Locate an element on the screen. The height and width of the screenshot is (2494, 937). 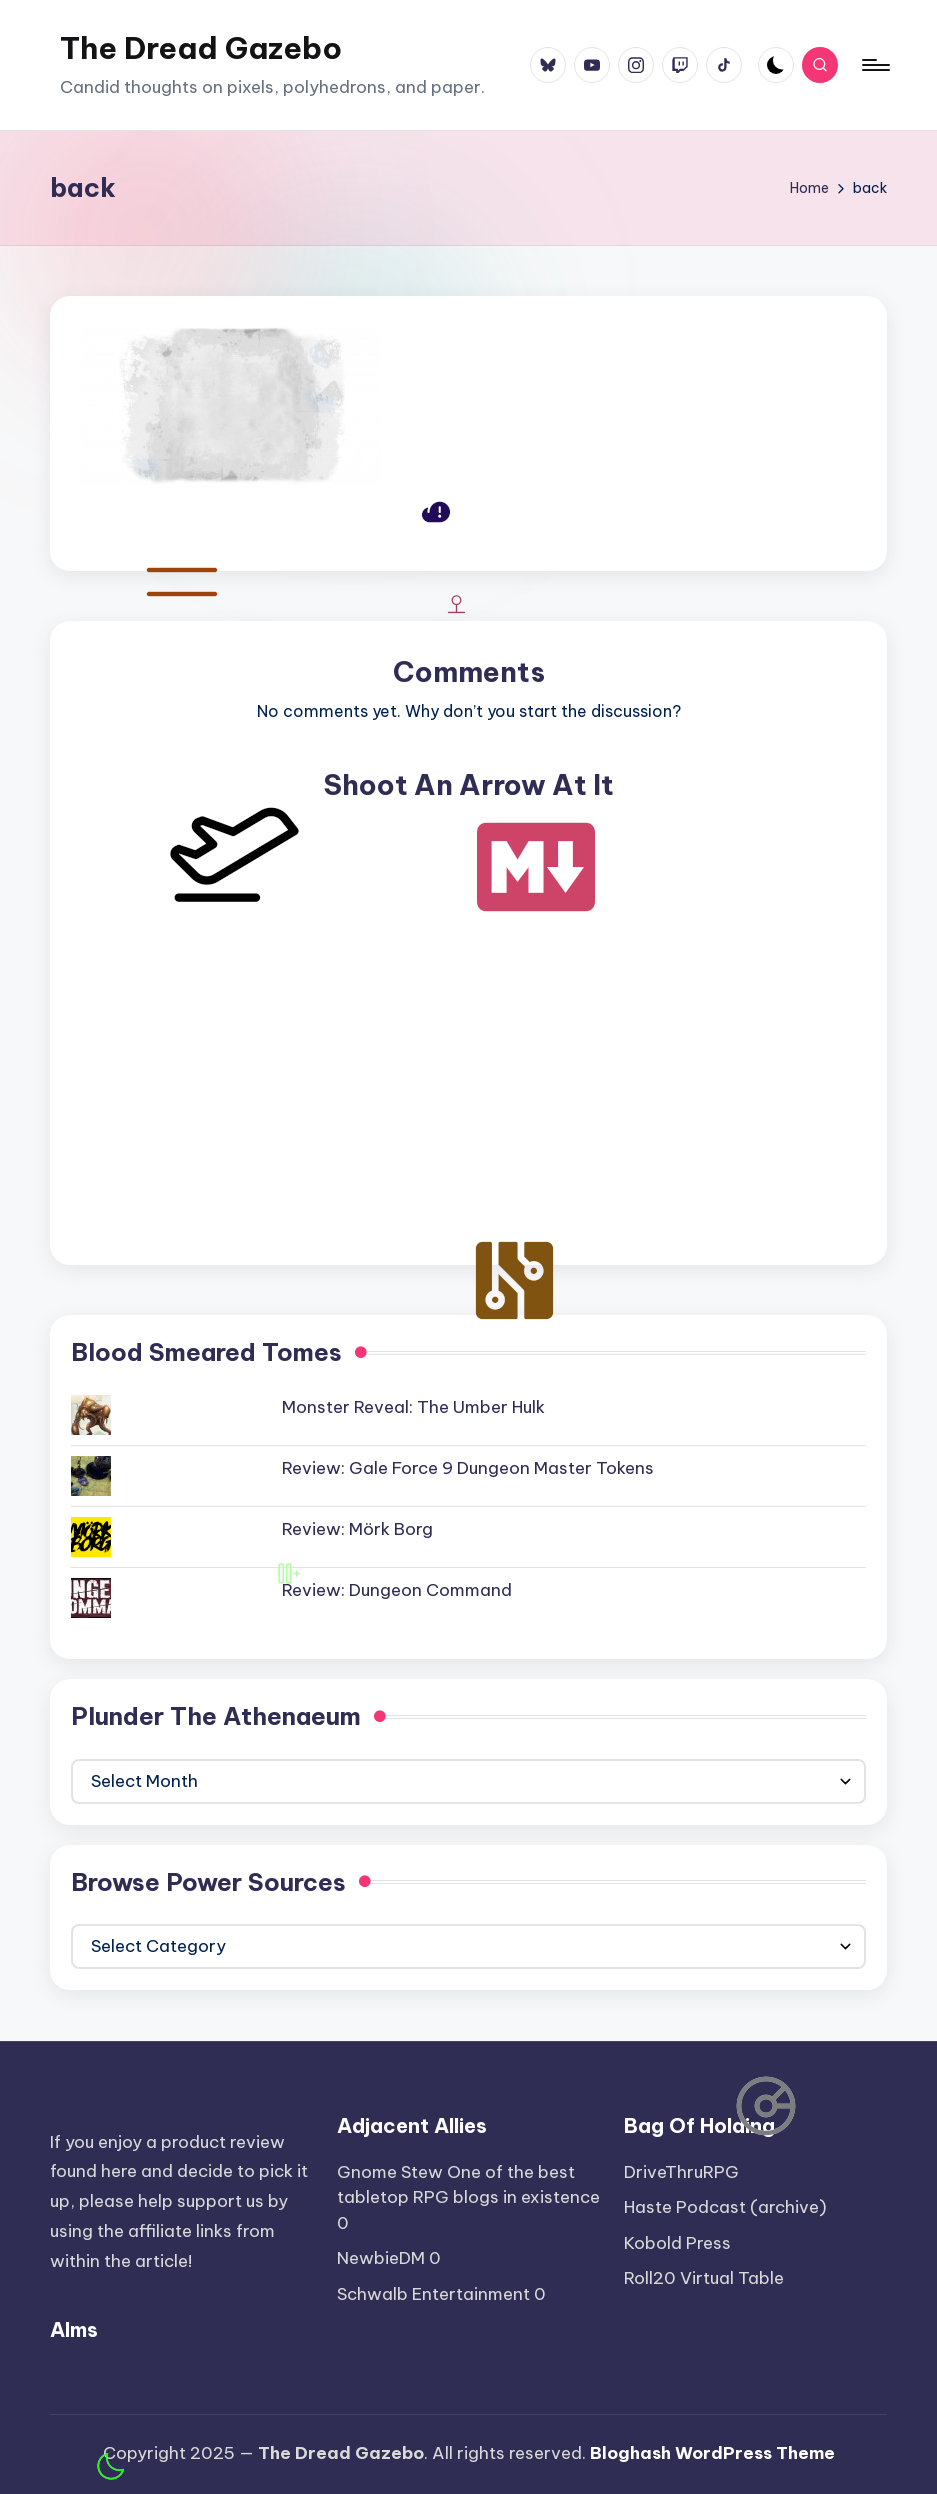
flight departure status indicator is located at coordinates (234, 850).